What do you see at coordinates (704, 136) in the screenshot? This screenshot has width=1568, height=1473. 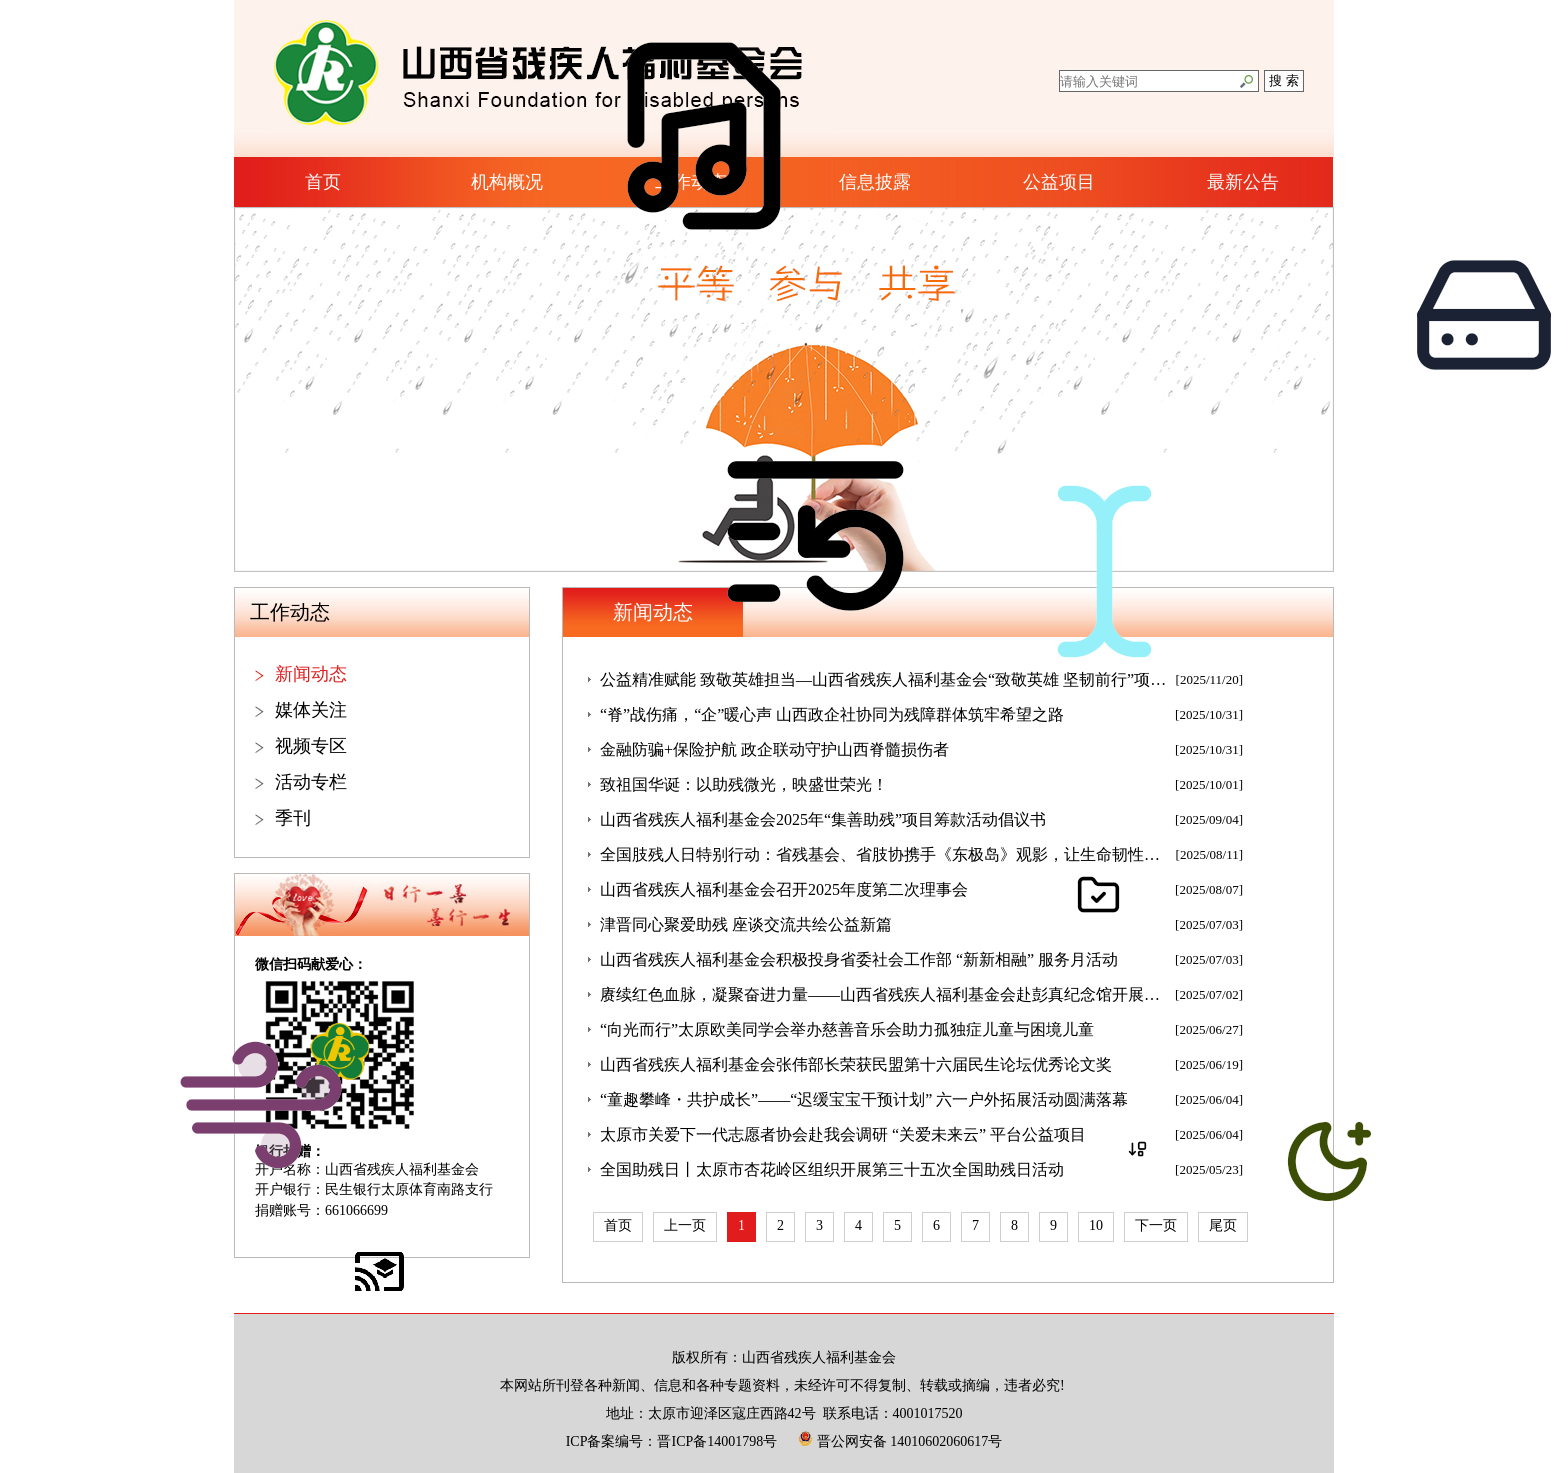 I see `open an audio or music file` at bounding box center [704, 136].